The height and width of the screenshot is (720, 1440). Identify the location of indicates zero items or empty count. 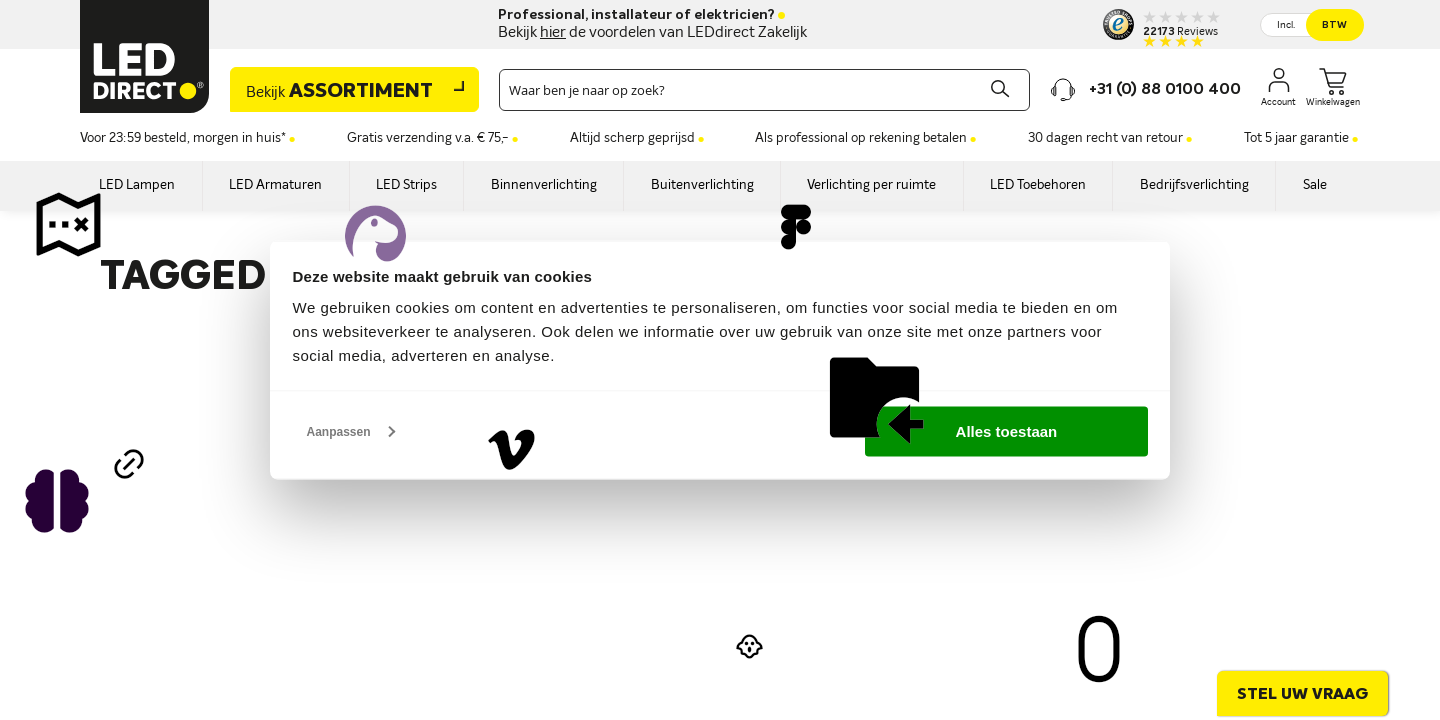
(1099, 649).